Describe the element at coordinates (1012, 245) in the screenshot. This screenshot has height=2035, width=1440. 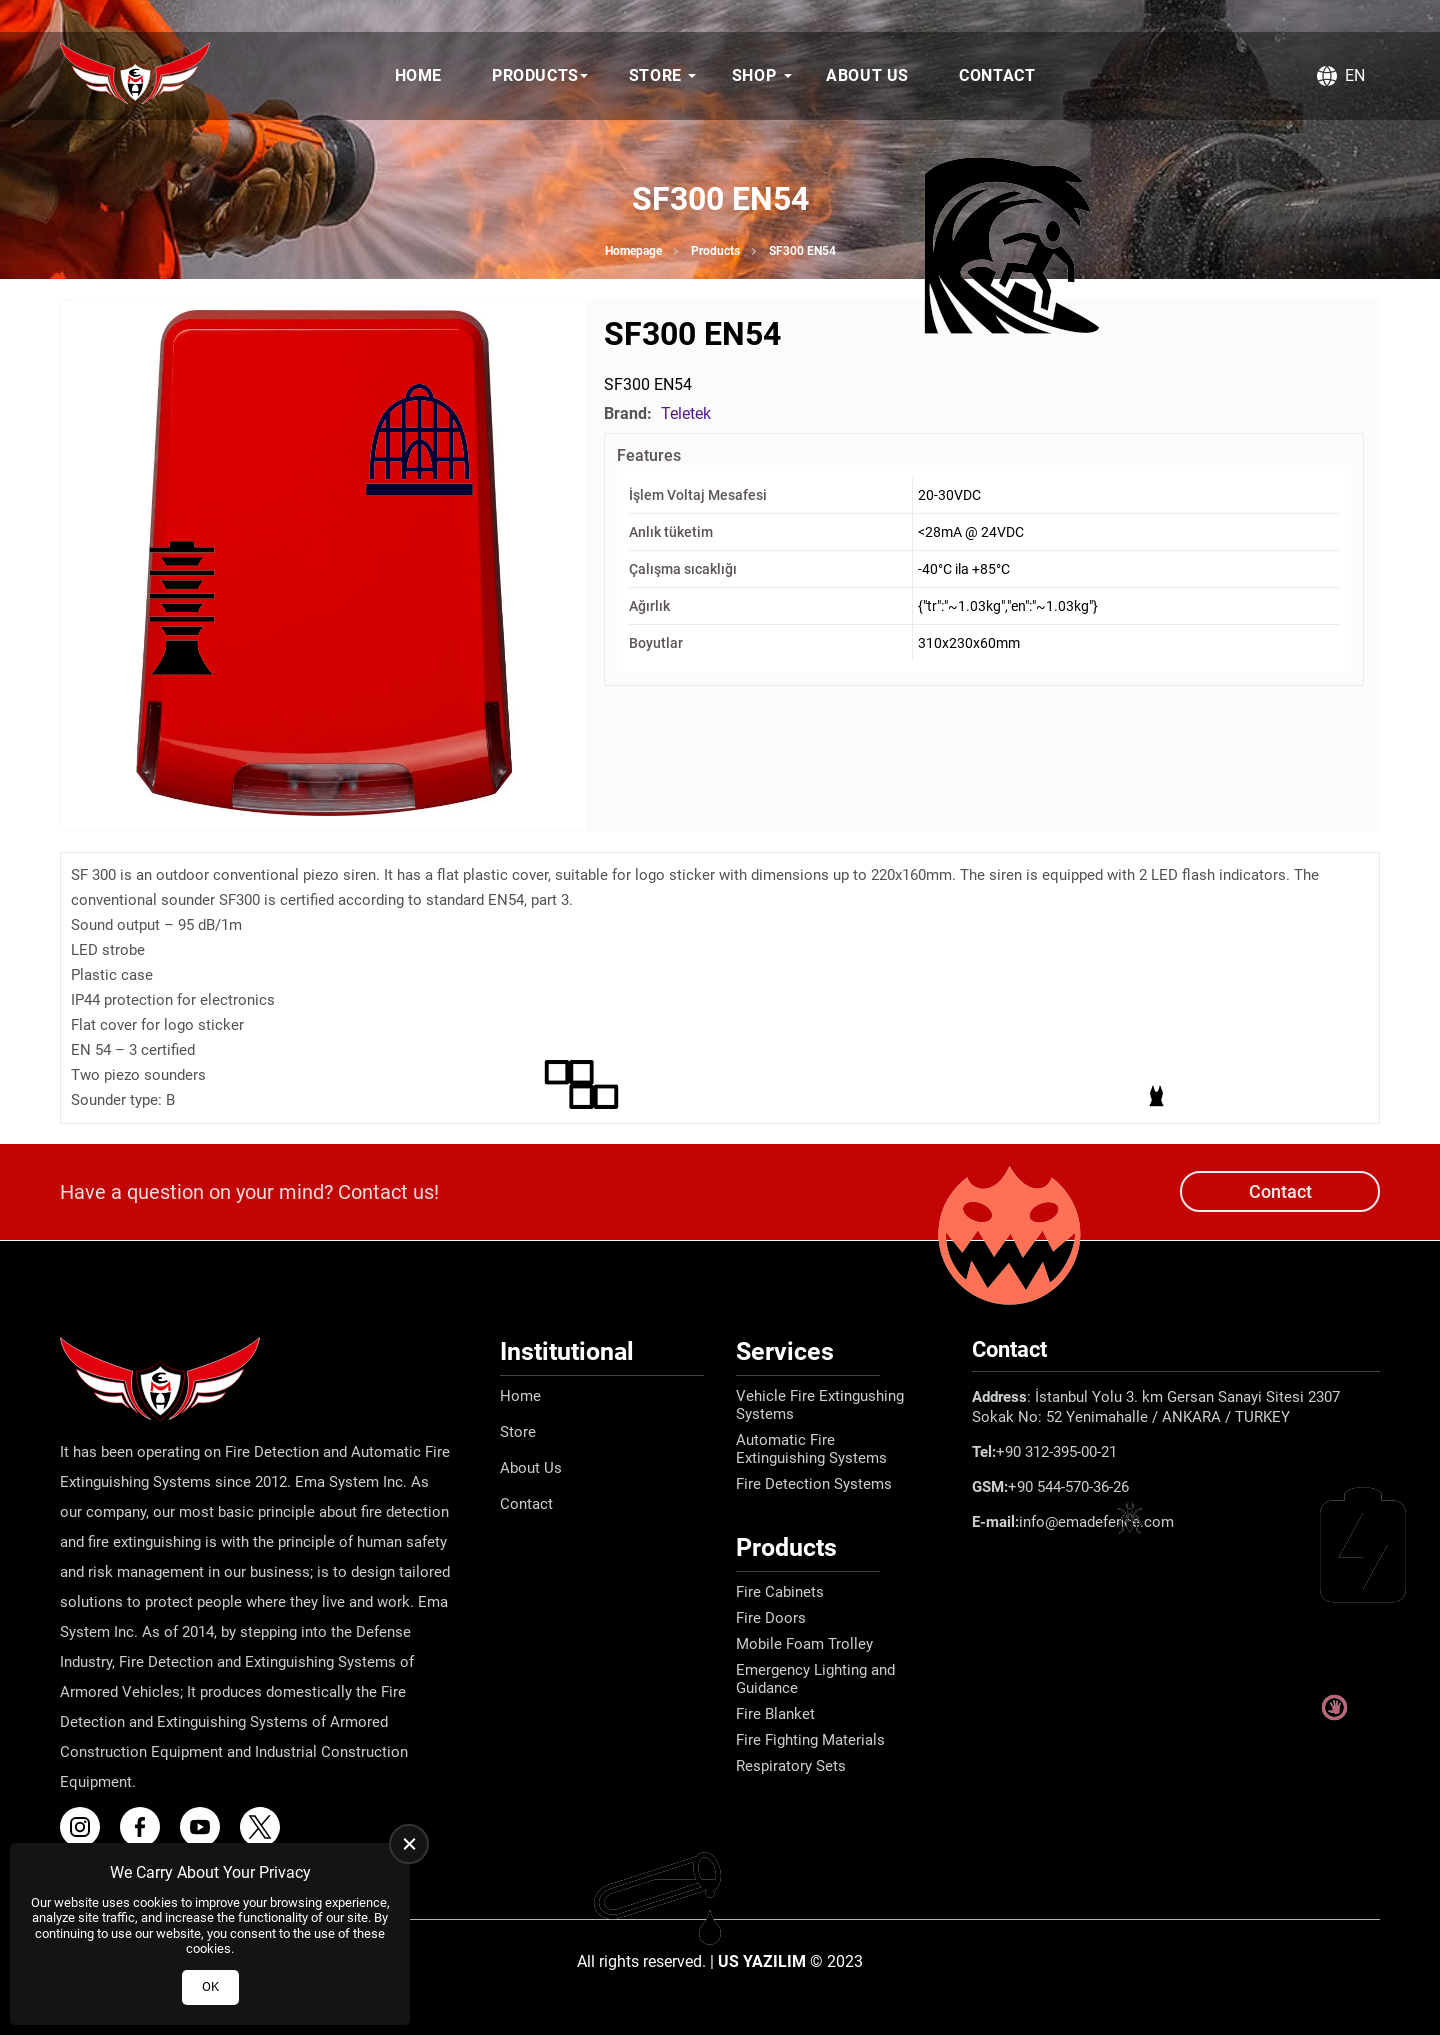
I see `surfing or water sports activity` at that location.